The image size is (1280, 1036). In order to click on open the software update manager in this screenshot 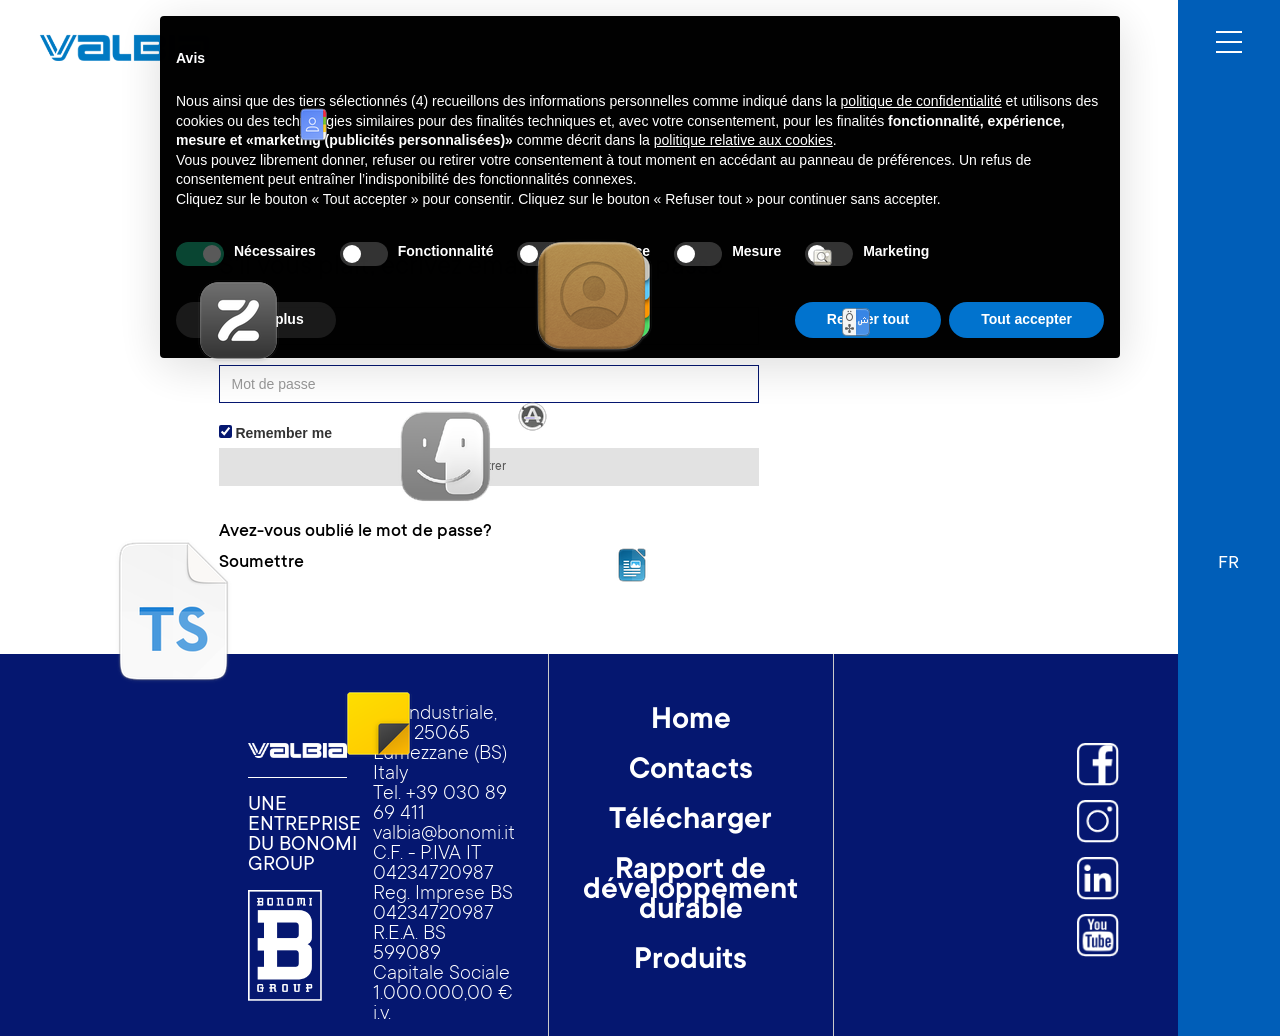, I will do `click(532, 416)`.